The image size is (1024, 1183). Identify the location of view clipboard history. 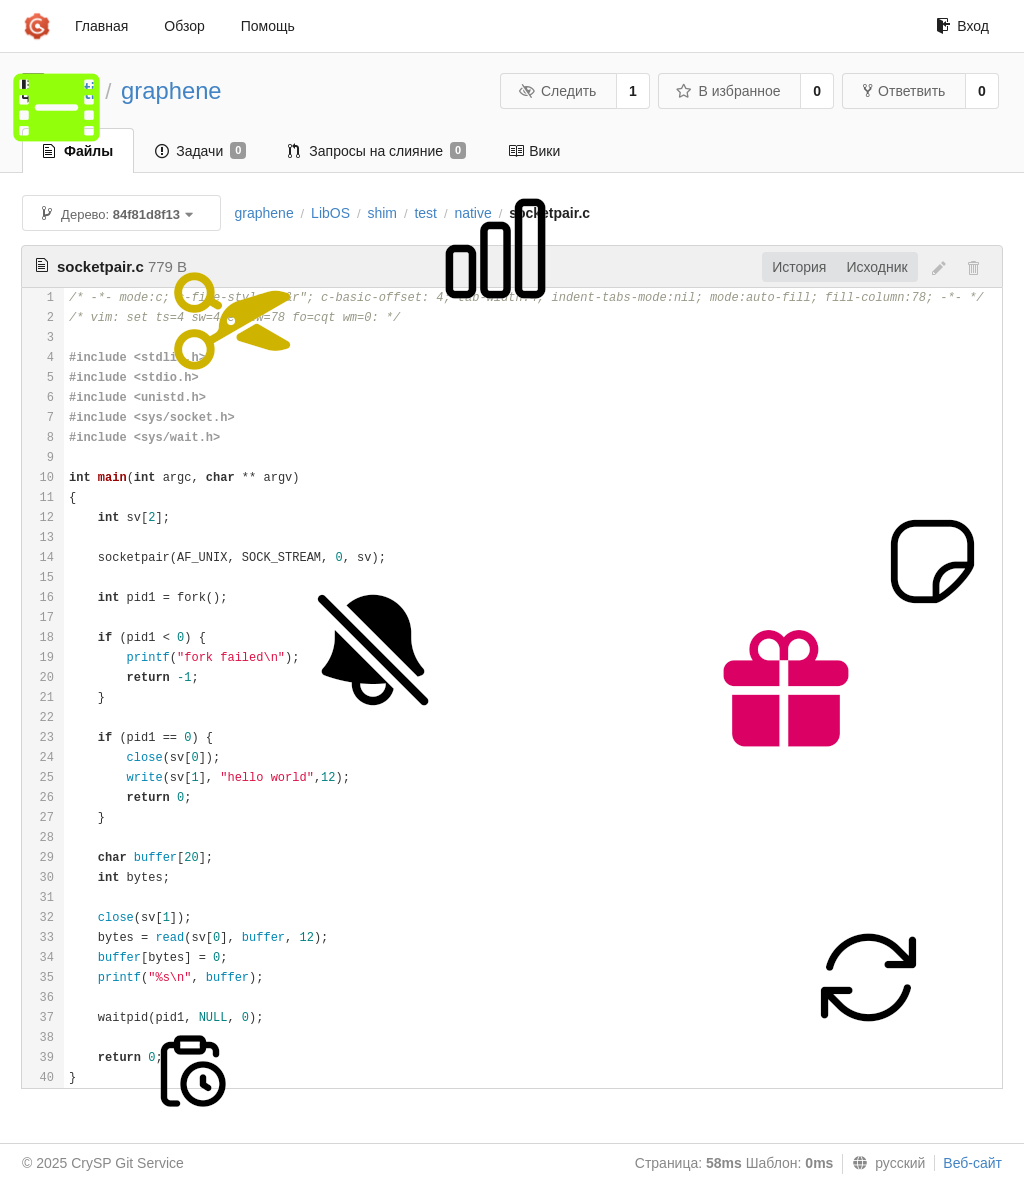
(190, 1071).